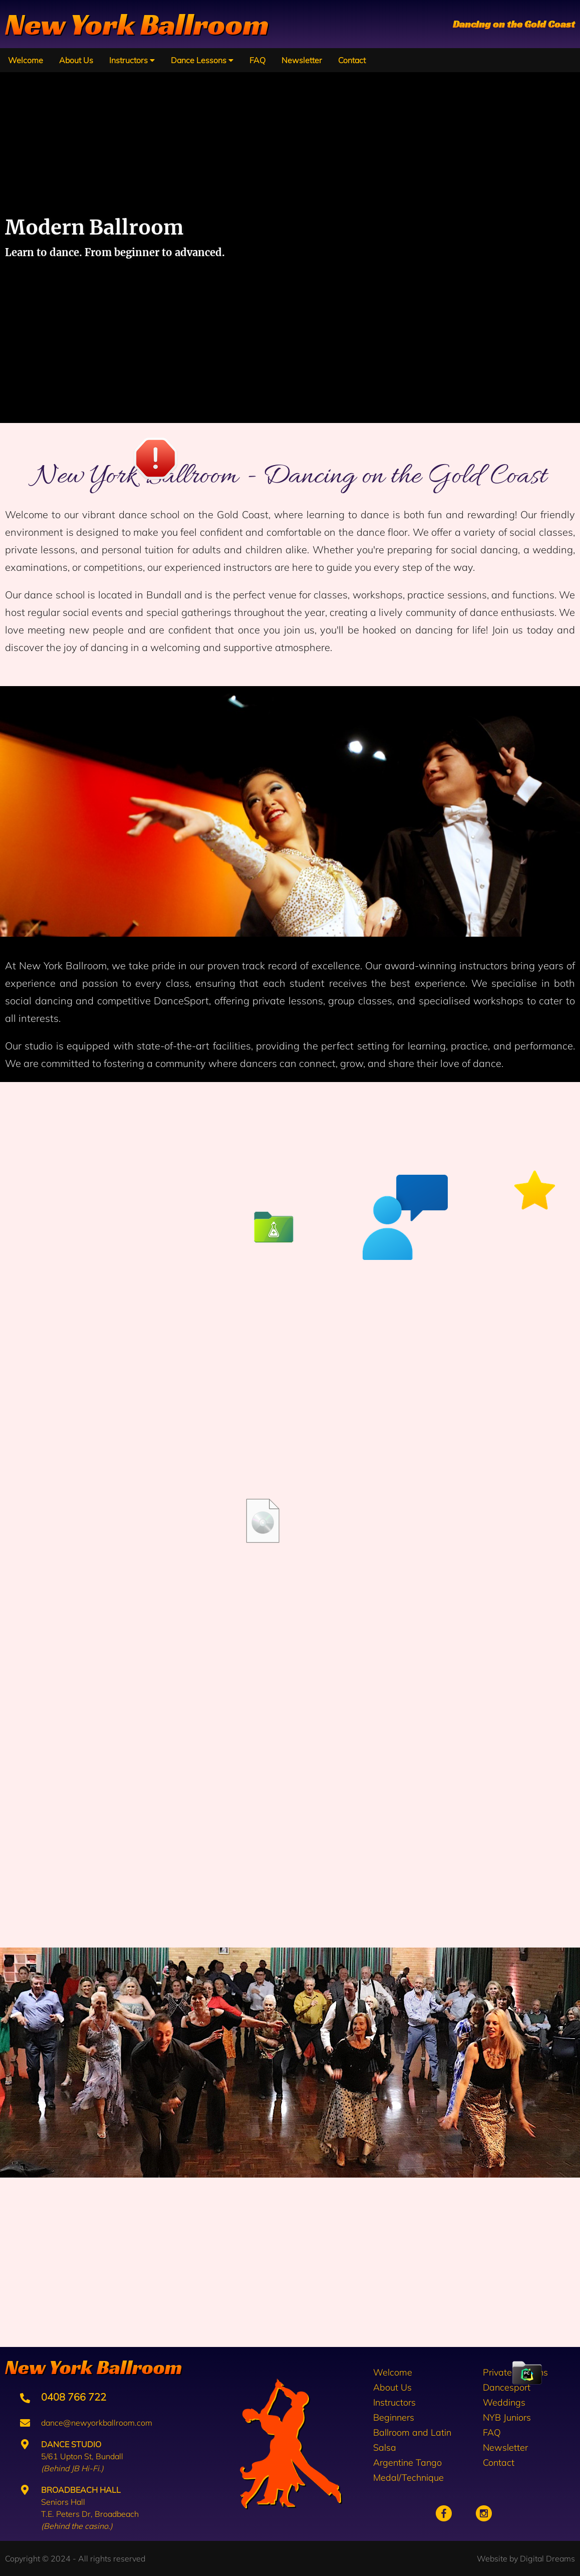 The image size is (580, 2576). What do you see at coordinates (262, 1521) in the screenshot?
I see `open a disc image file` at bounding box center [262, 1521].